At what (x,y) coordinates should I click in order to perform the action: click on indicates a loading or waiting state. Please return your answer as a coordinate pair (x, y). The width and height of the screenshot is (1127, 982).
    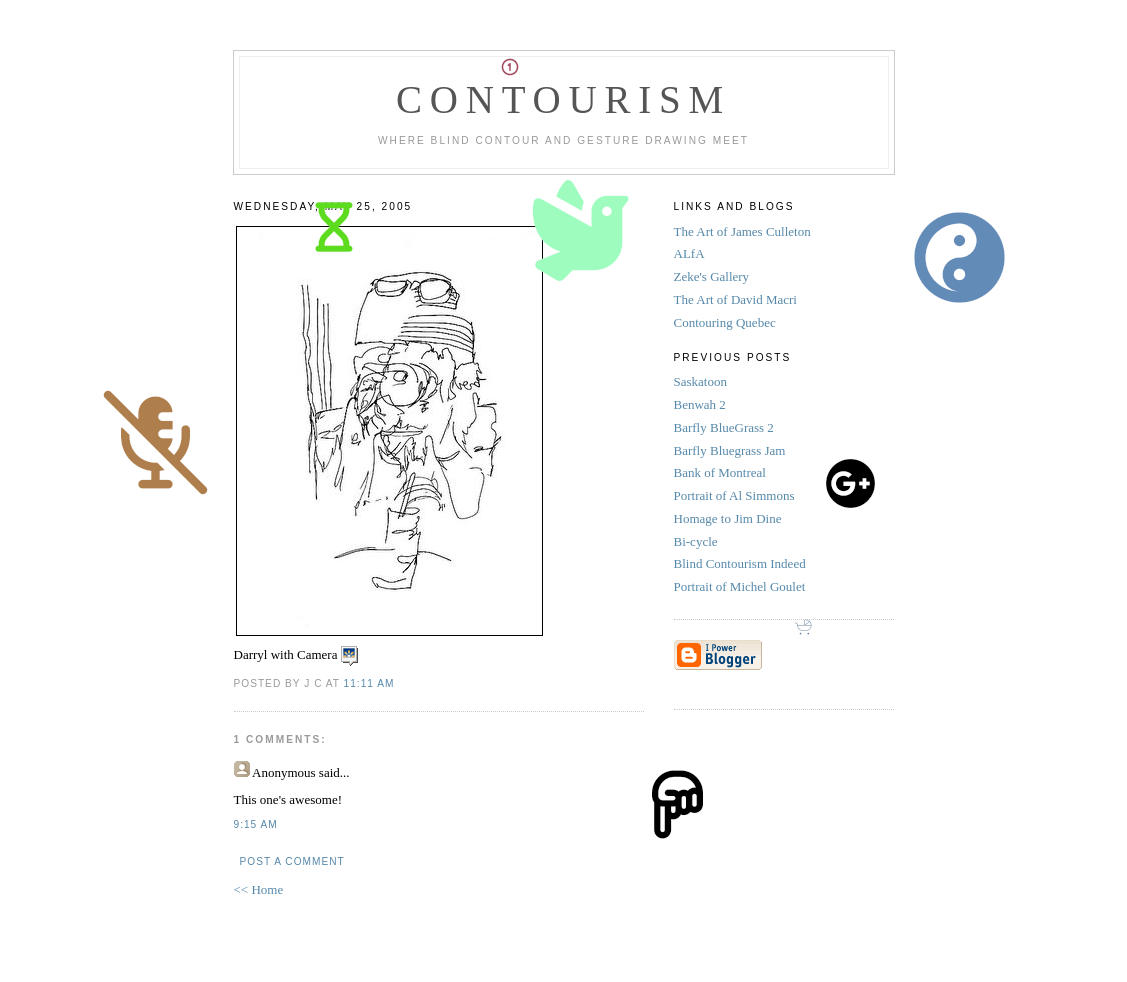
    Looking at the image, I should click on (334, 227).